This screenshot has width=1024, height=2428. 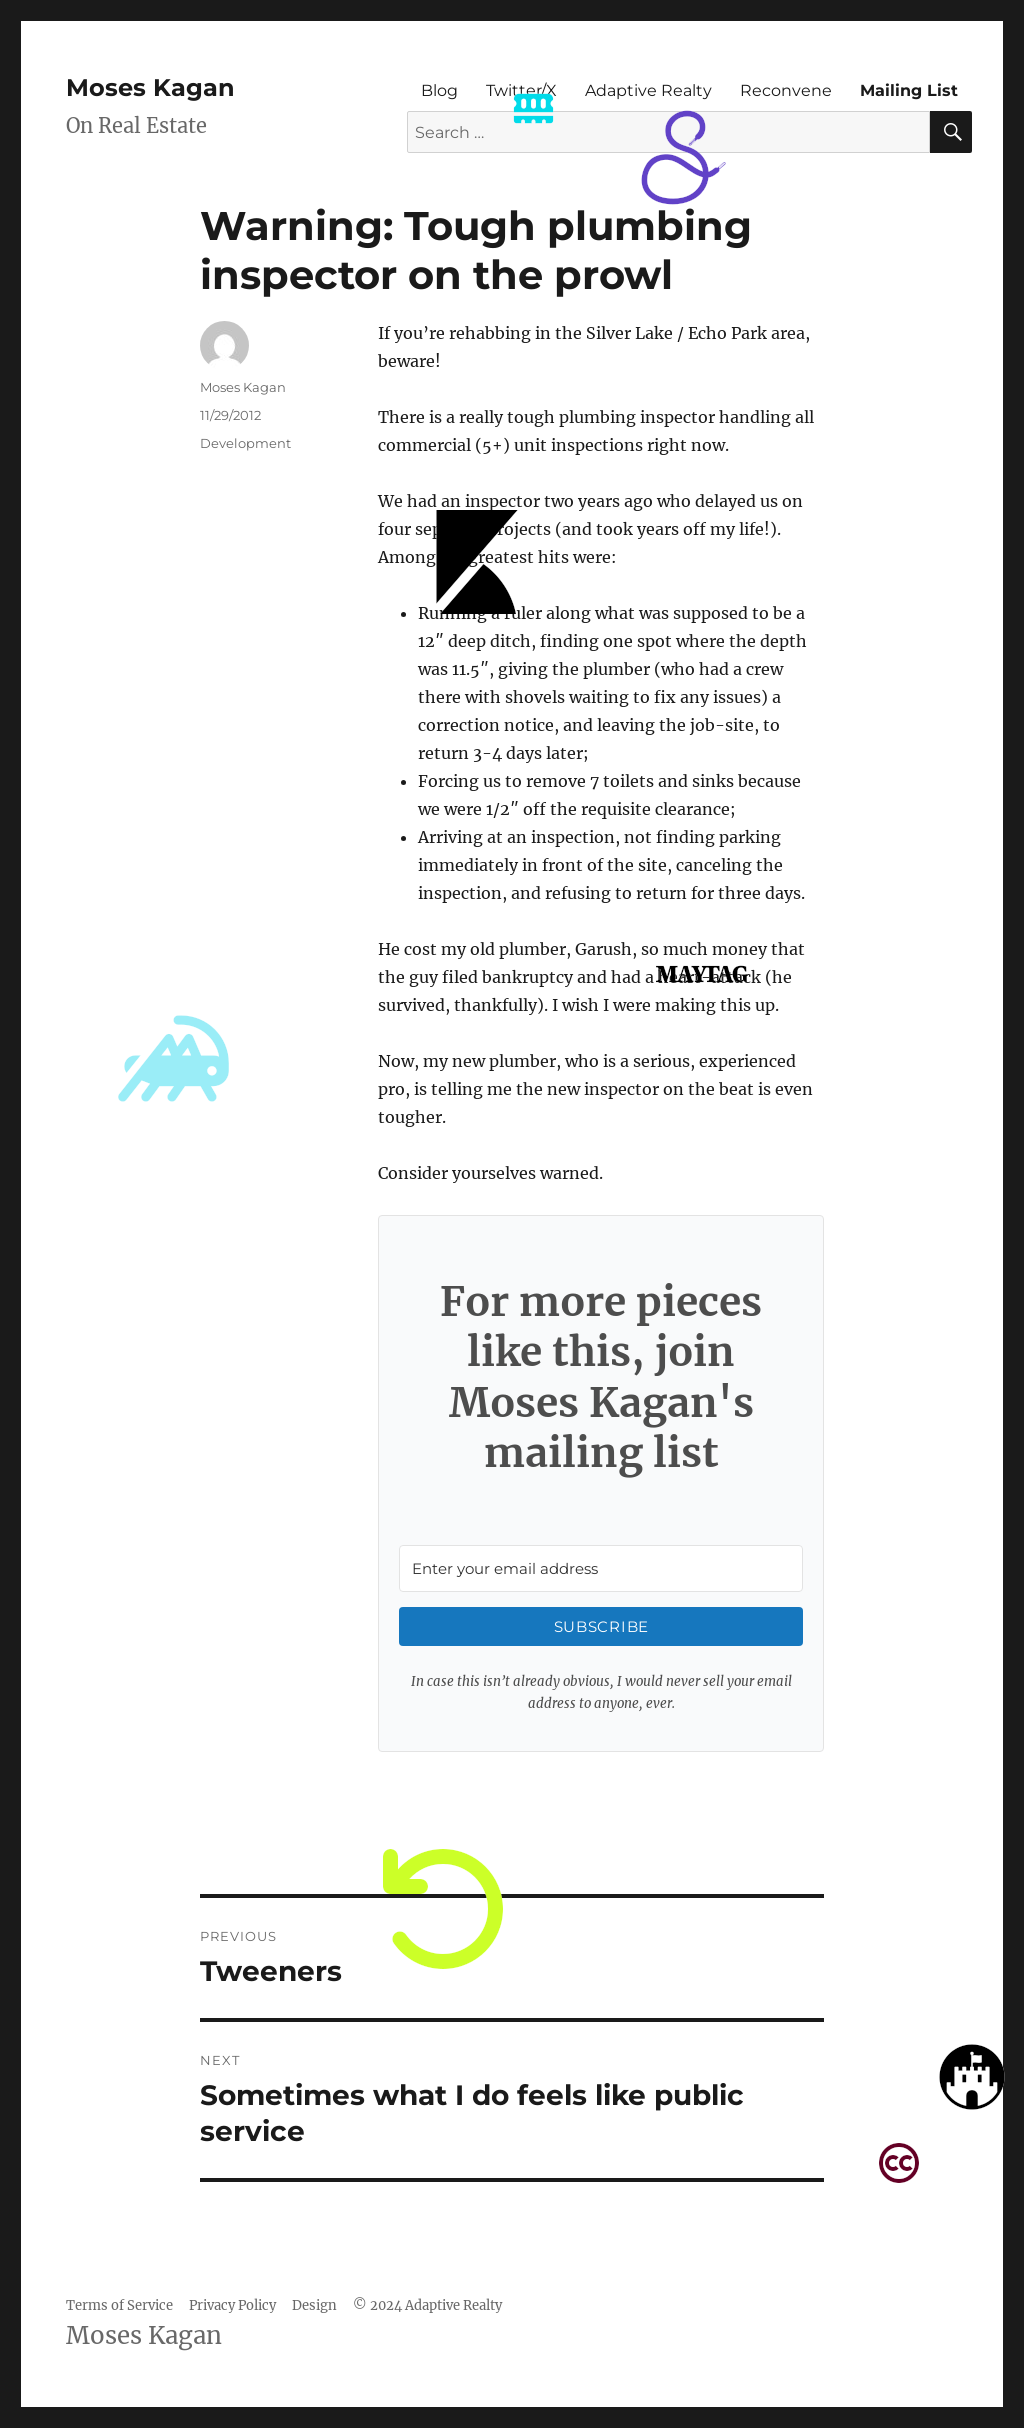 I want to click on undo the last action, so click(x=443, y=1909).